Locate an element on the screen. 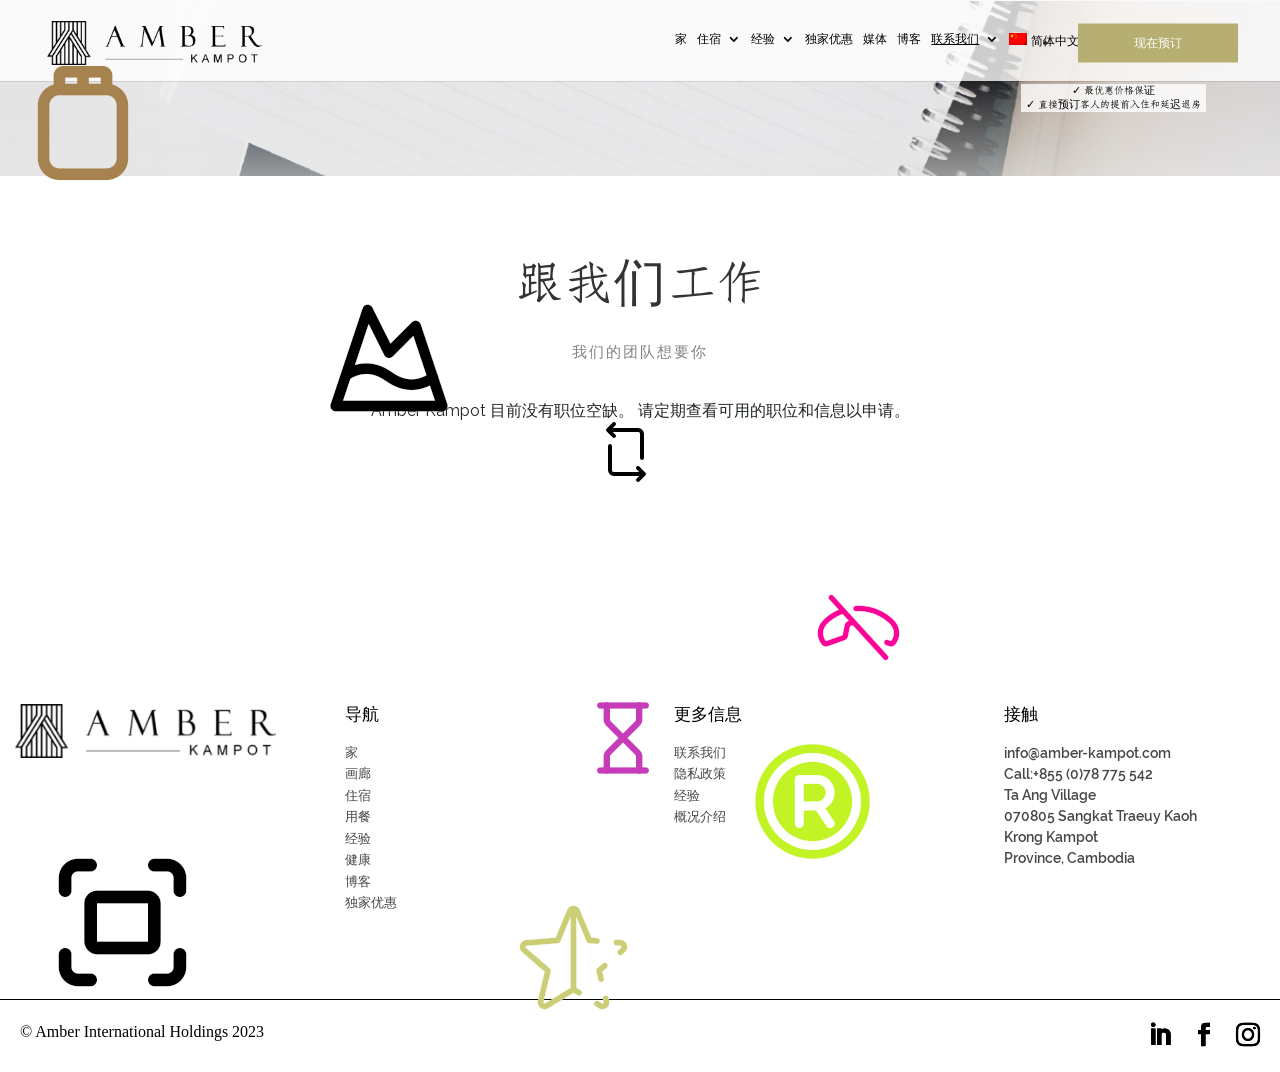 The width and height of the screenshot is (1280, 1072). view mountain or alpine destinations is located at coordinates (389, 358).